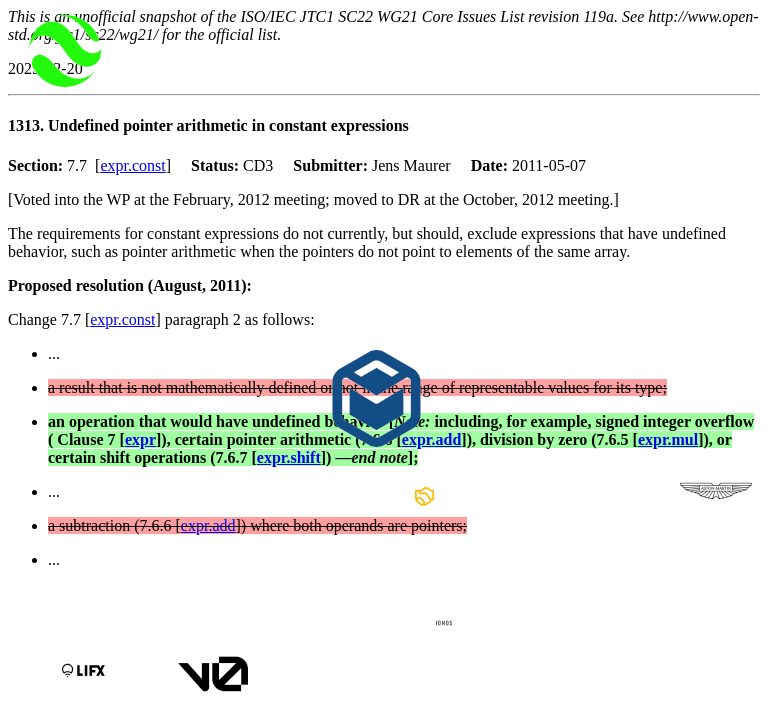 This screenshot has width=768, height=720. What do you see at coordinates (213, 674) in the screenshot?
I see `v0 by Vercel logo` at bounding box center [213, 674].